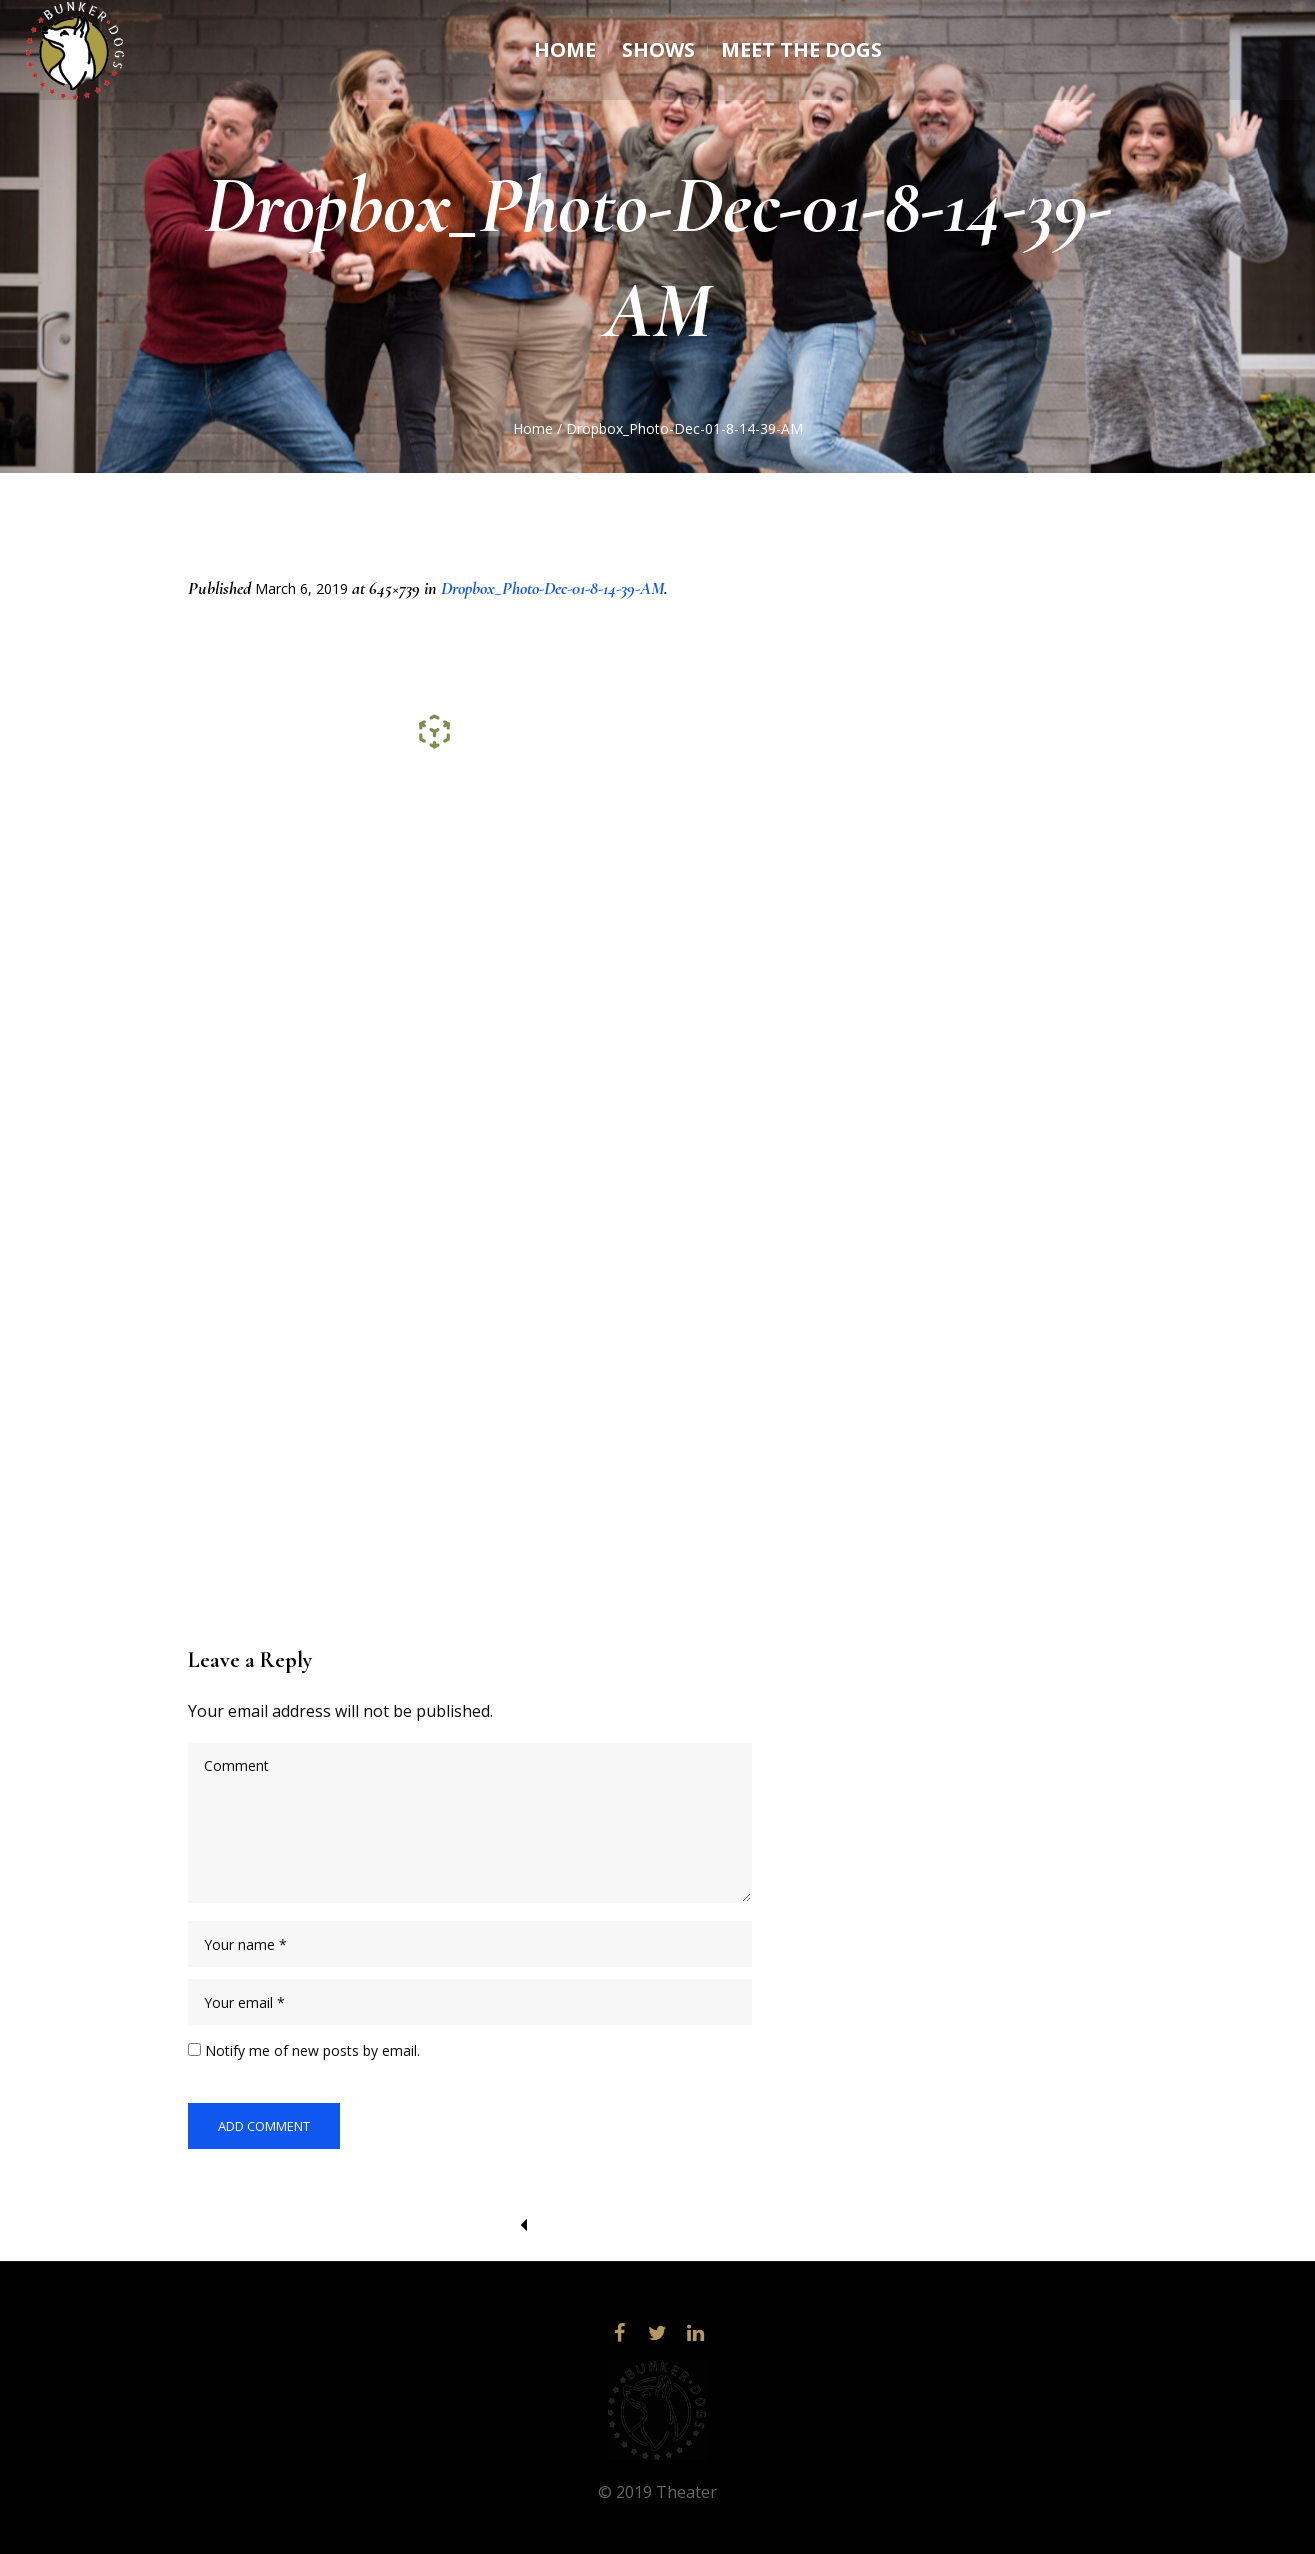  Describe the element at coordinates (524, 2225) in the screenshot. I see `navigate to the previous item or page` at that location.